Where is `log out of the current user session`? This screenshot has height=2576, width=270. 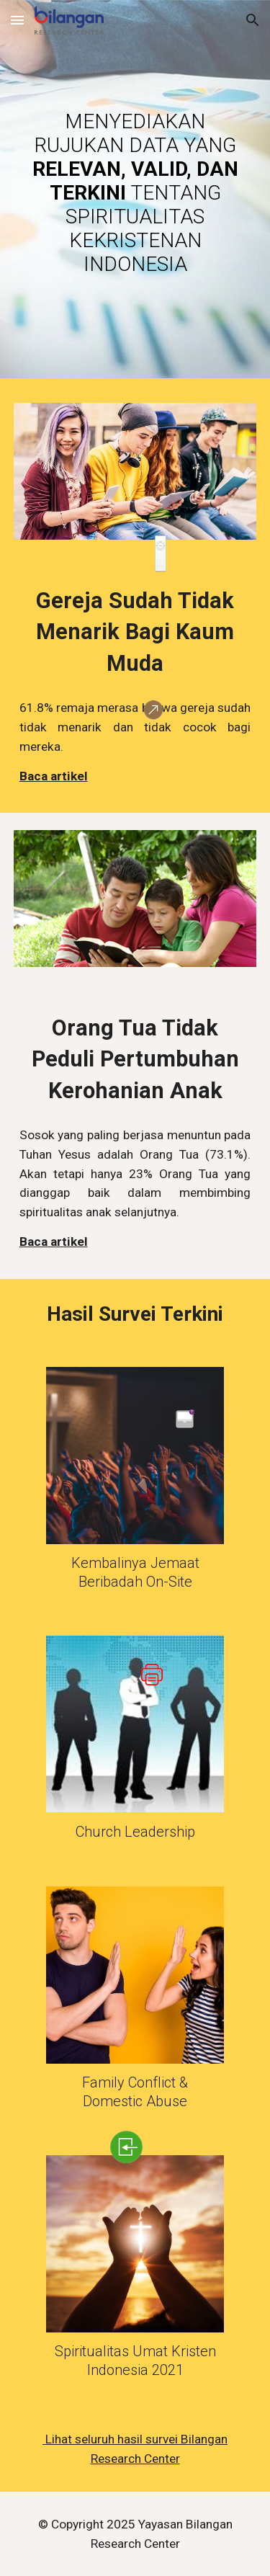 log out of the current user session is located at coordinates (126, 2147).